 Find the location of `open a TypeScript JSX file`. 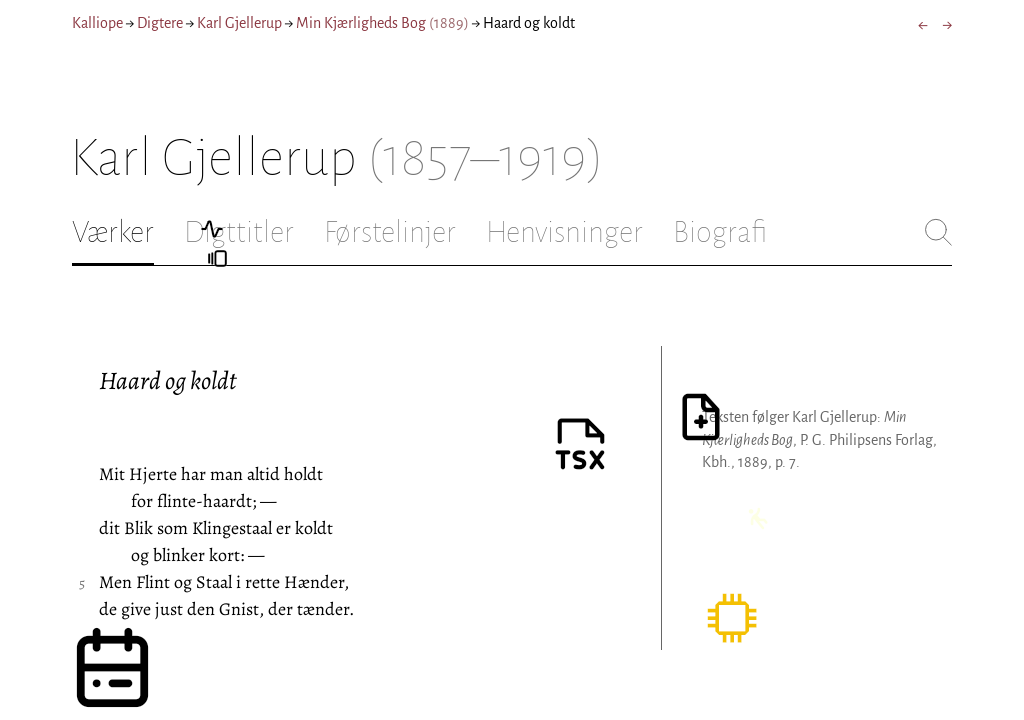

open a TypeScript JSX file is located at coordinates (581, 446).